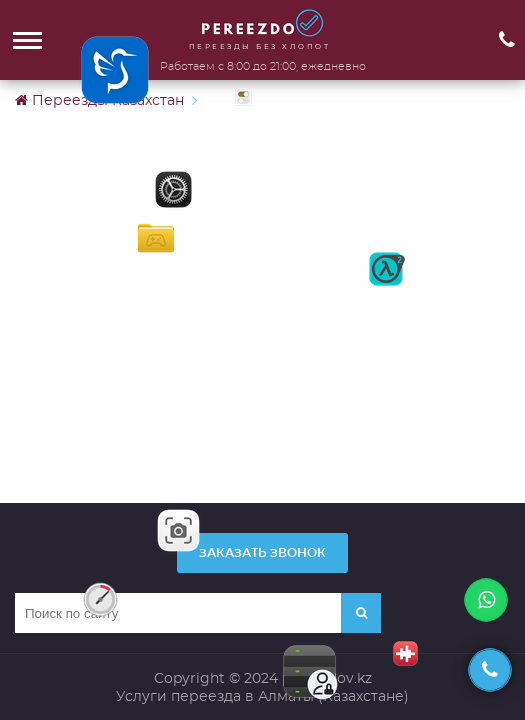  What do you see at coordinates (173, 189) in the screenshot?
I see `open system settings` at bounding box center [173, 189].